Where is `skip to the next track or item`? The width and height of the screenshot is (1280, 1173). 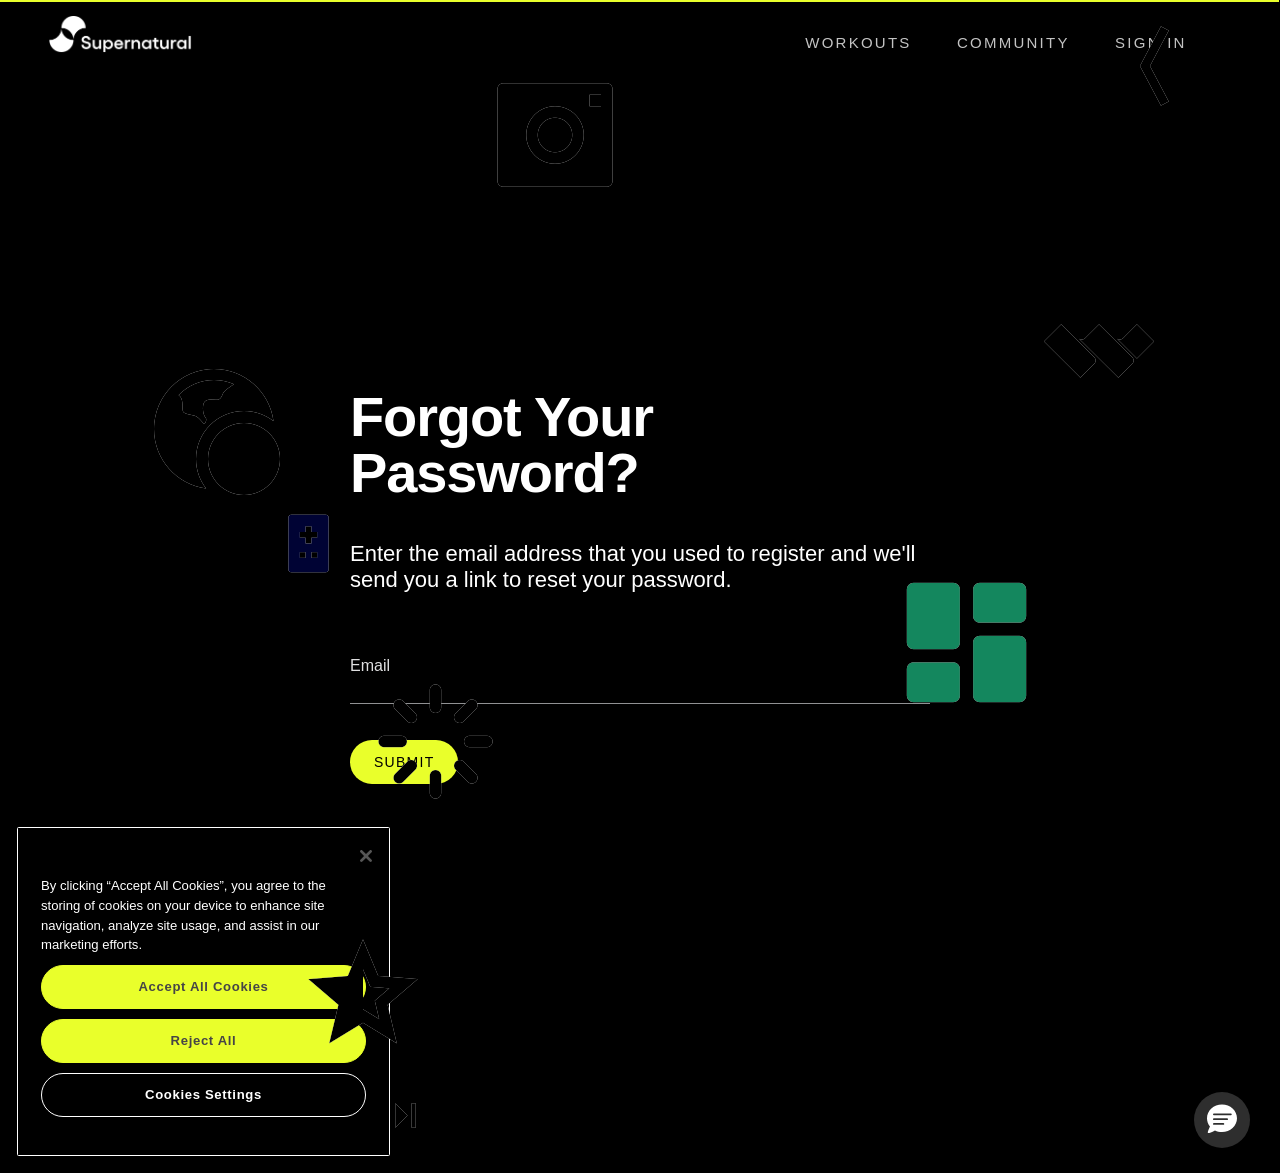 skip to the next track or item is located at coordinates (405, 1115).